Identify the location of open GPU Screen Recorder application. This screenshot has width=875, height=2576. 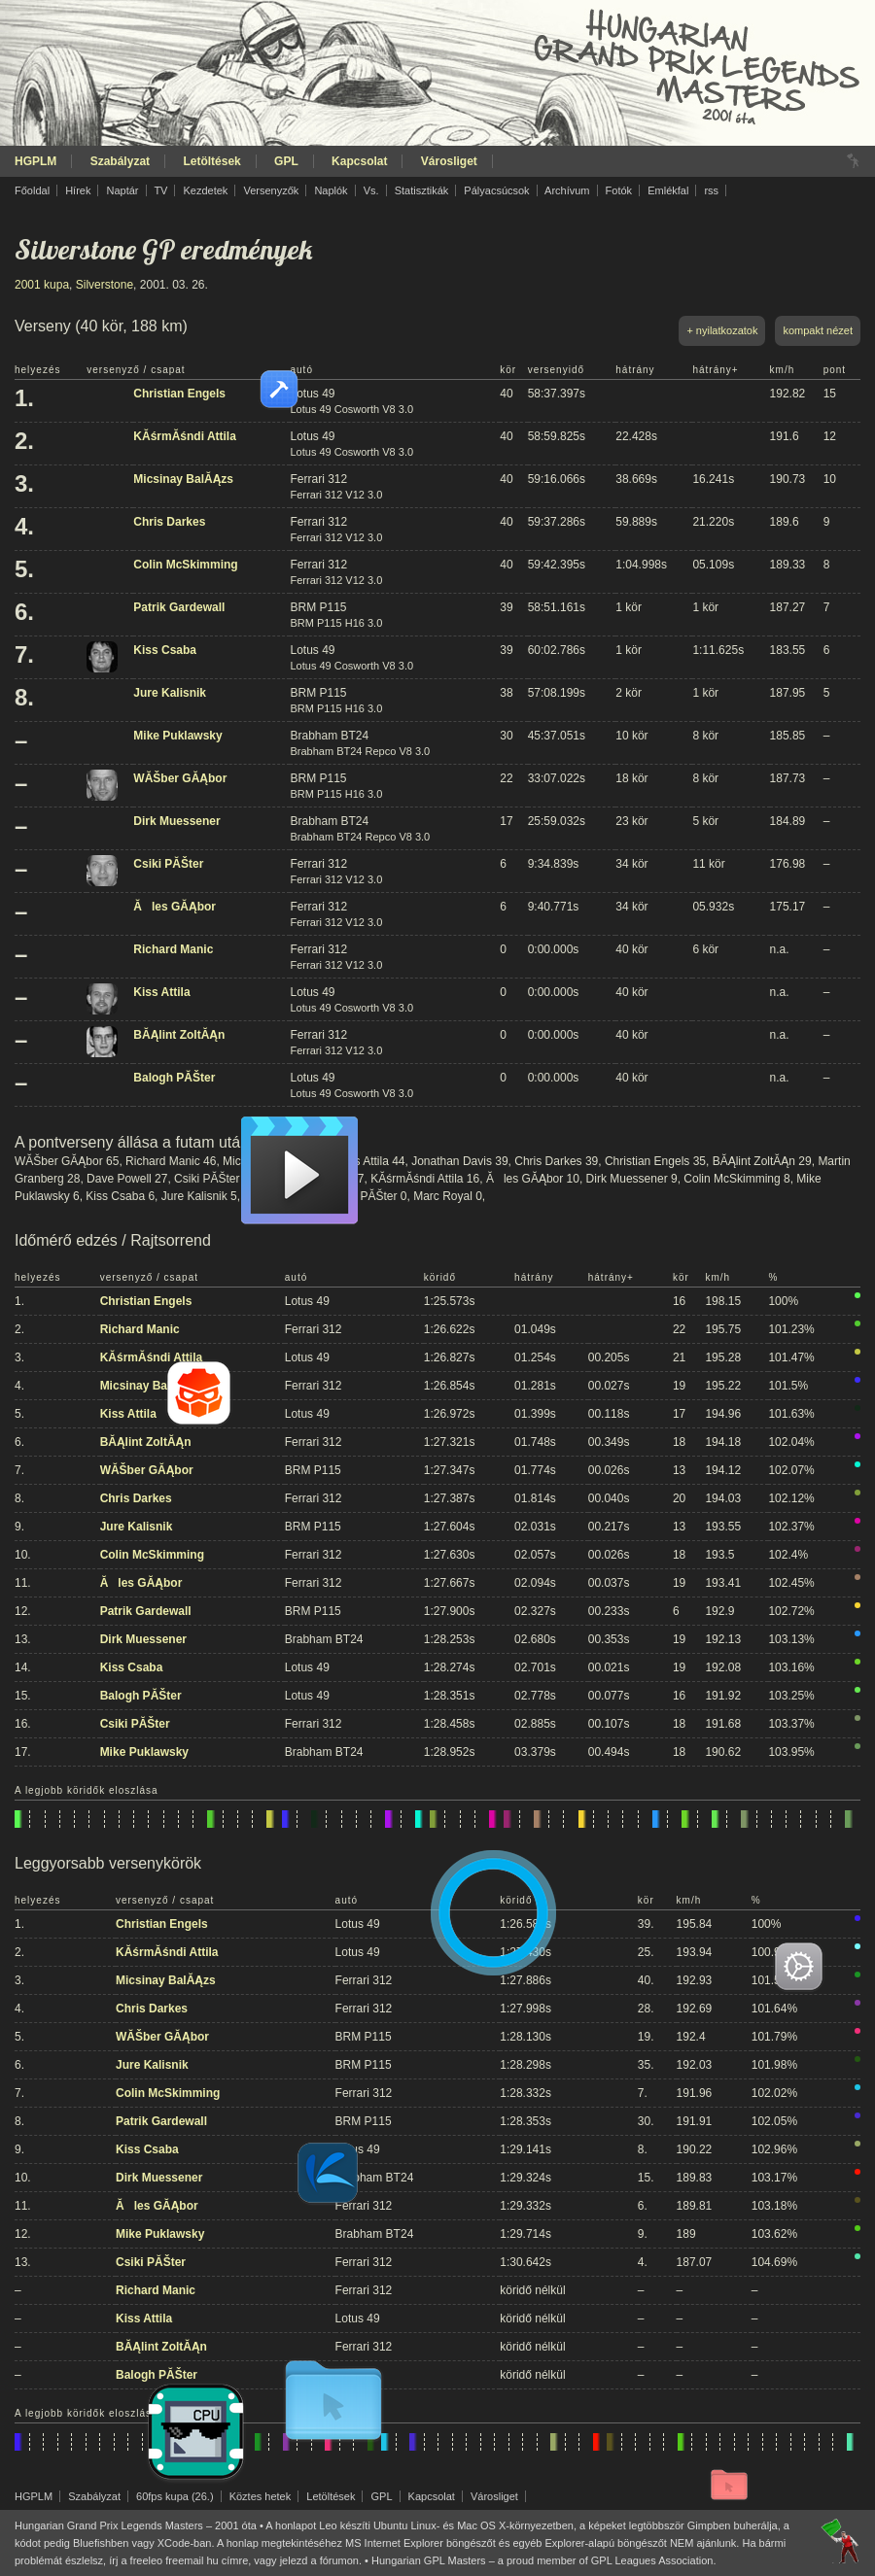
(195, 2431).